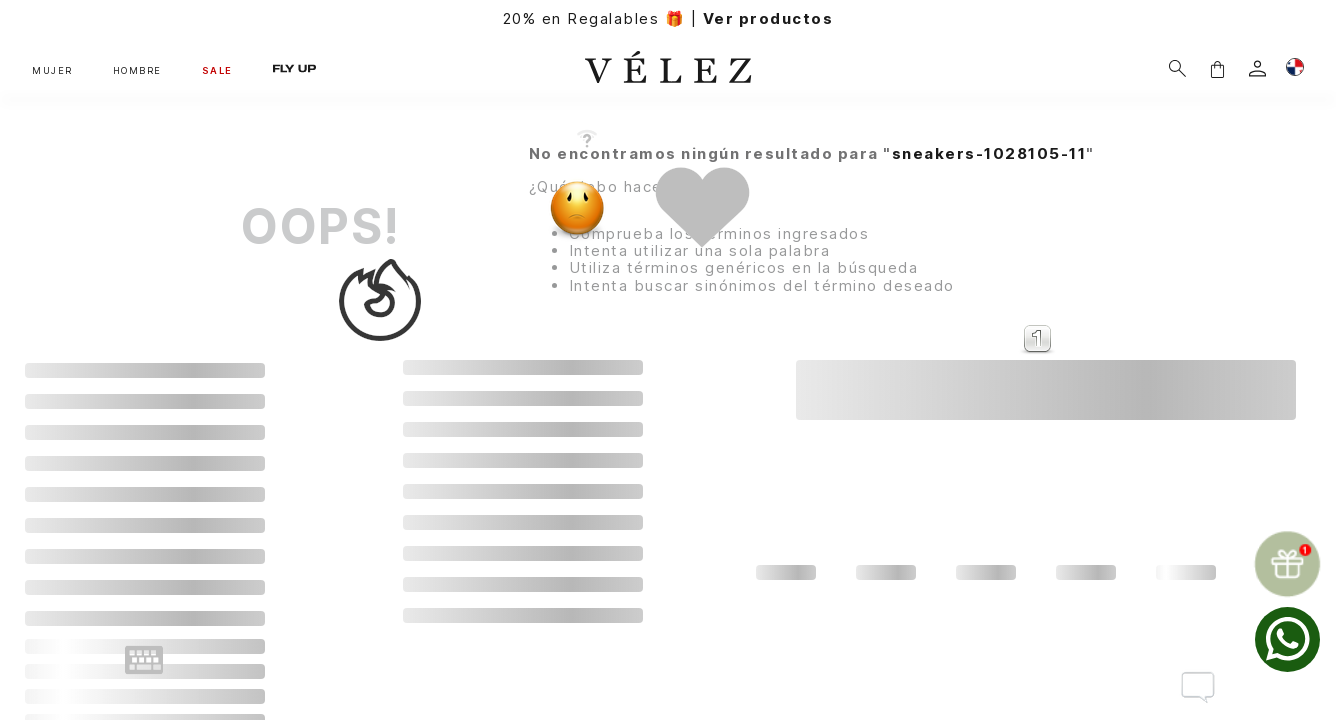  What do you see at coordinates (144, 660) in the screenshot?
I see `switch to keyboard input` at bounding box center [144, 660].